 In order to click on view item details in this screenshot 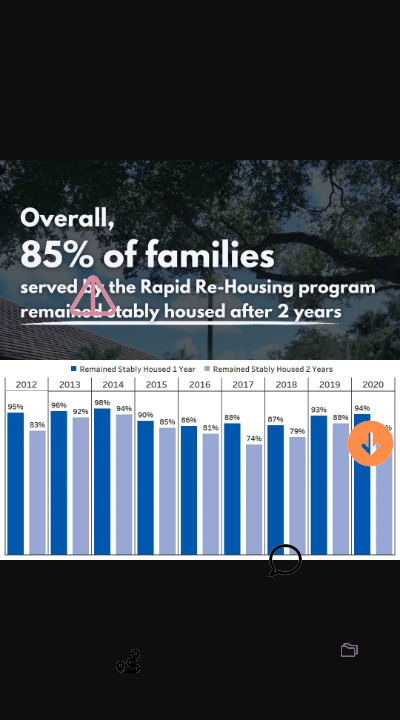, I will do `click(93, 297)`.